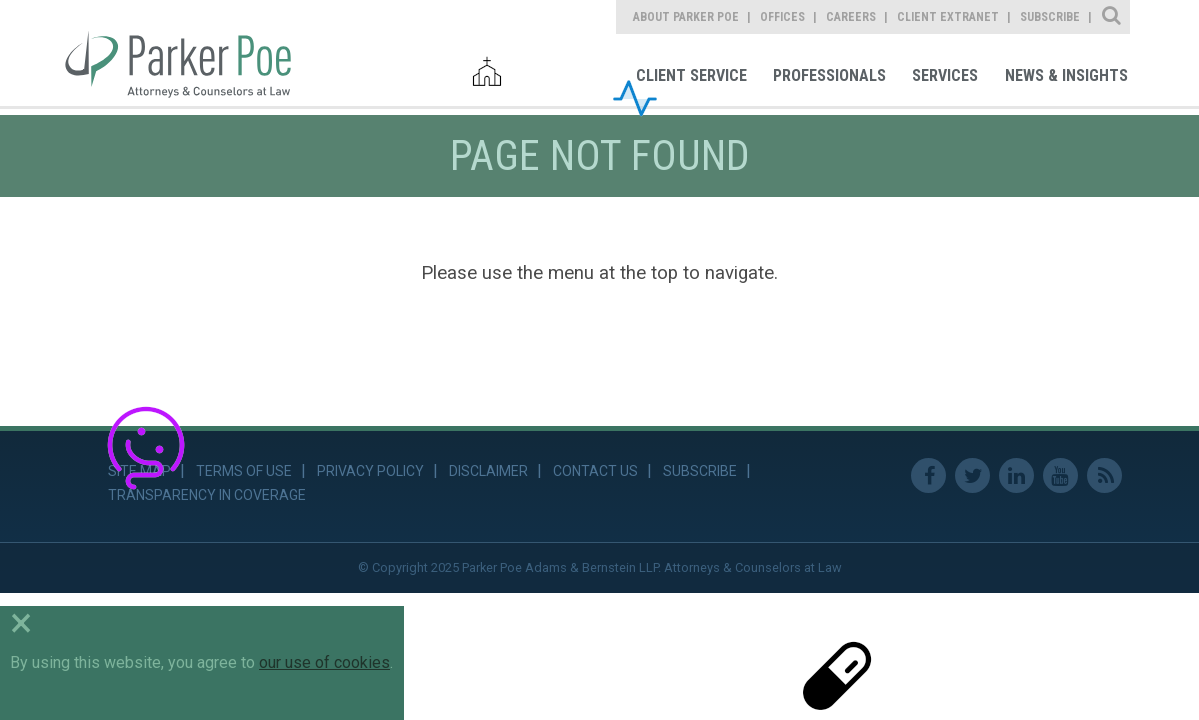 This screenshot has height=720, width=1199. Describe the element at coordinates (146, 445) in the screenshot. I see `indicates something is overwhelmingly good or impressive` at that location.